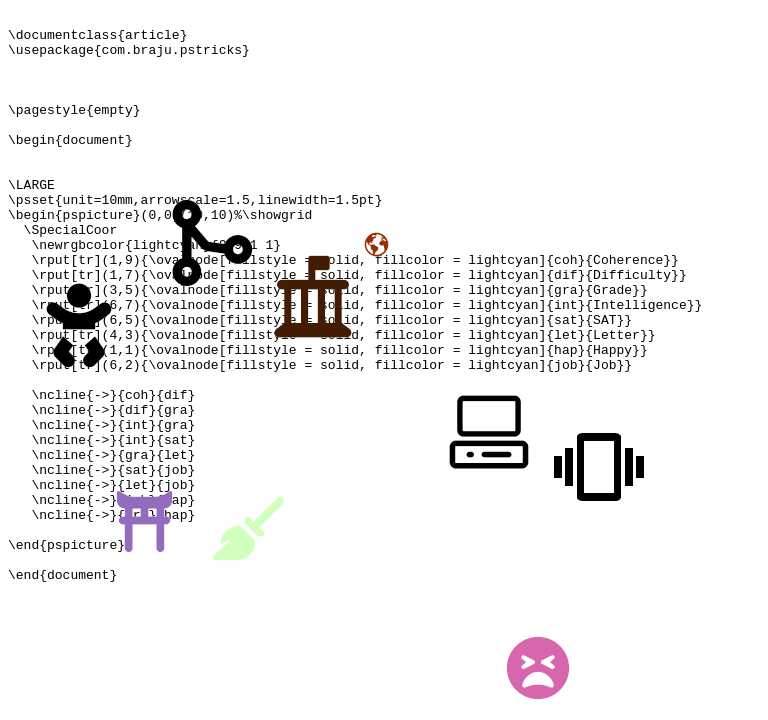 The width and height of the screenshot is (768, 720). I want to click on view government or civic locations, so click(313, 299).